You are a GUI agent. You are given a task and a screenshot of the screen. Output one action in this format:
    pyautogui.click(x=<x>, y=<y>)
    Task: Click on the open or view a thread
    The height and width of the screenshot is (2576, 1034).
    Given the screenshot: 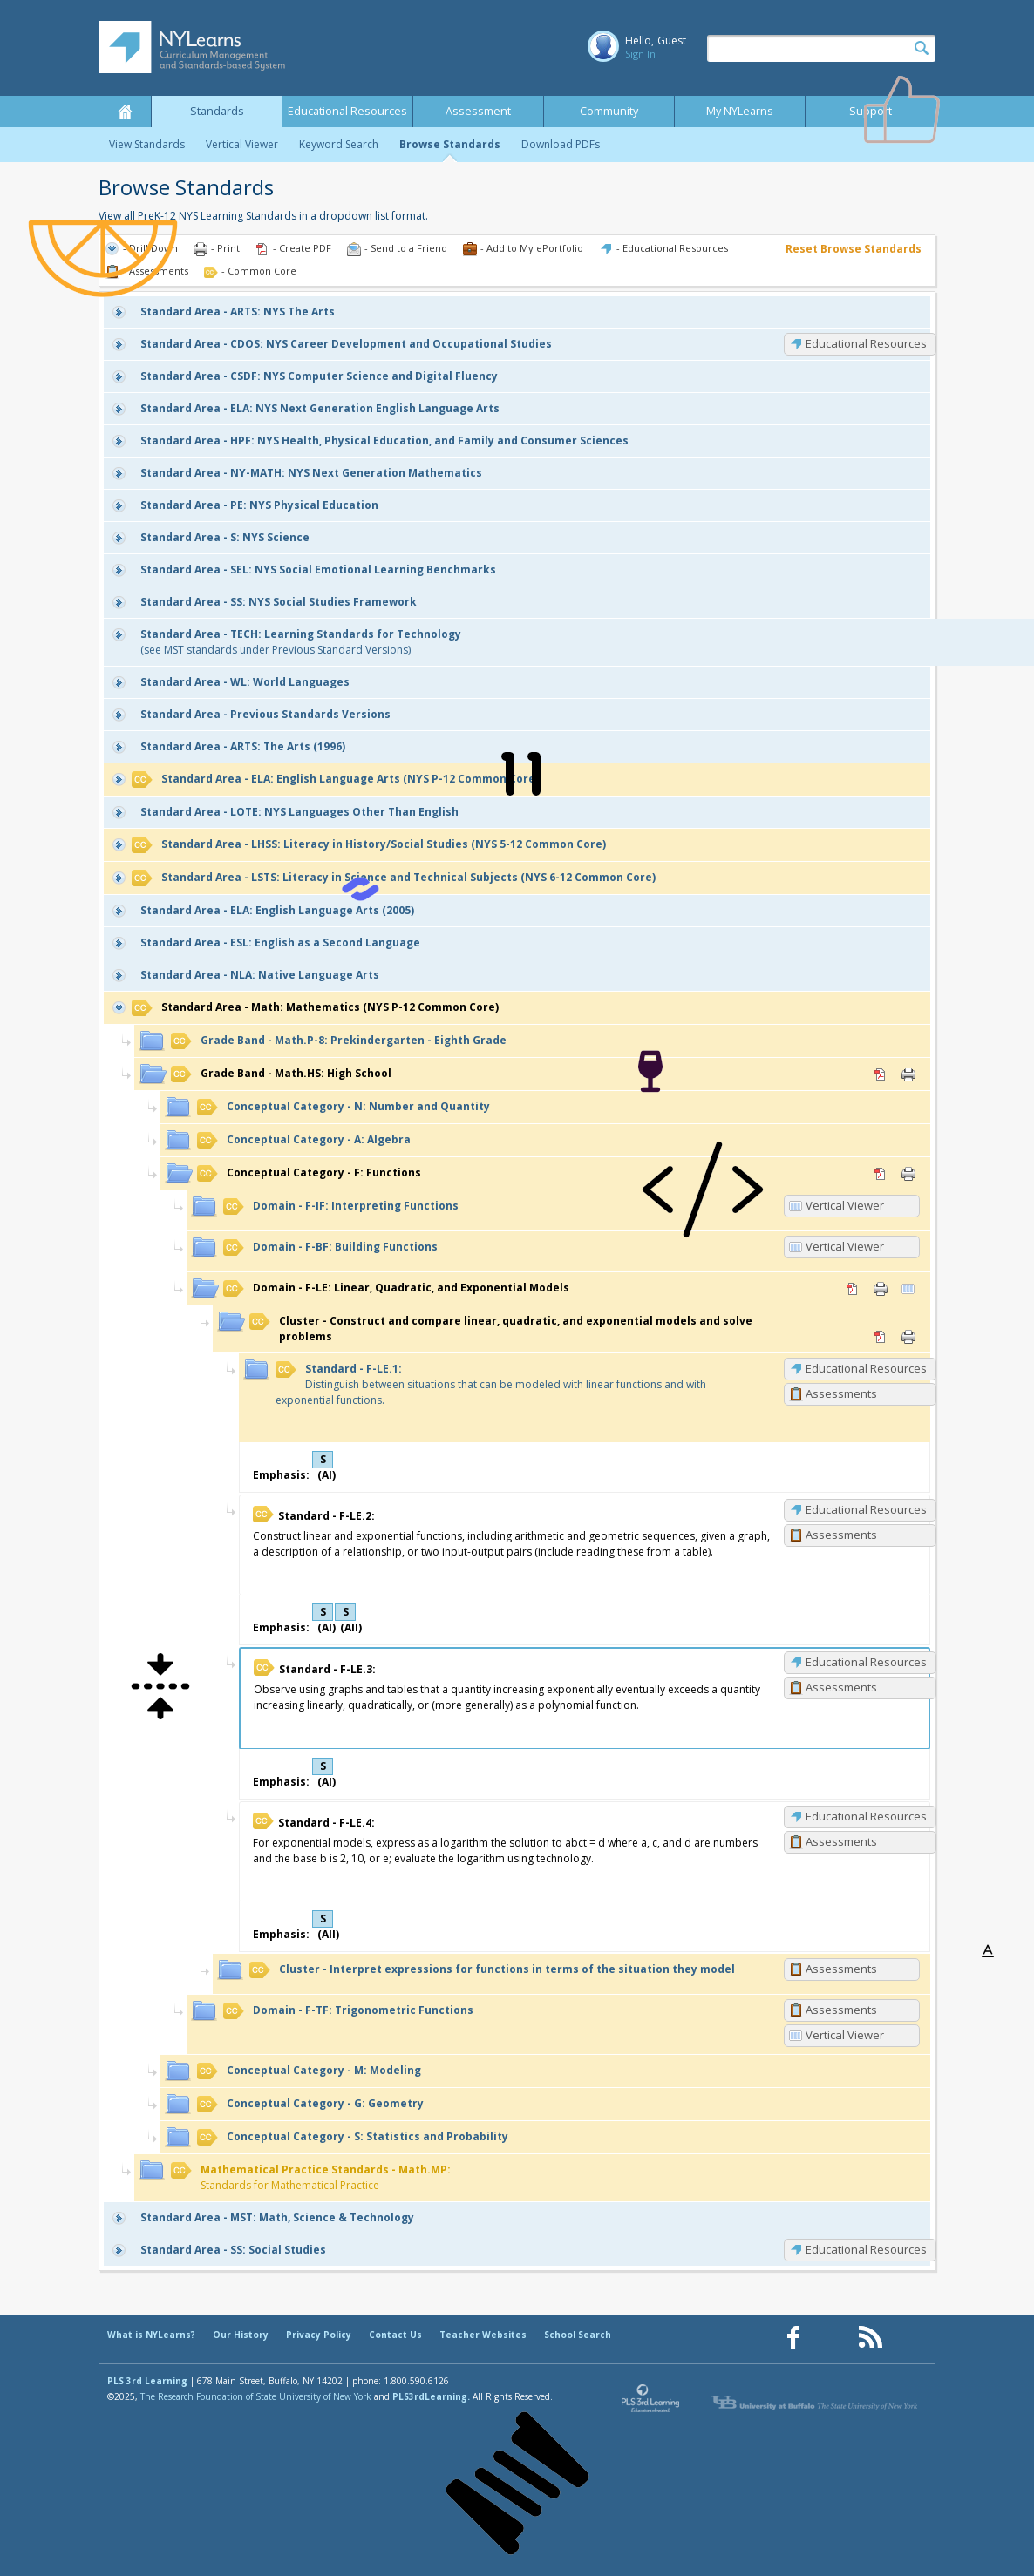 What is the action you would take?
    pyautogui.click(x=517, y=2483)
    